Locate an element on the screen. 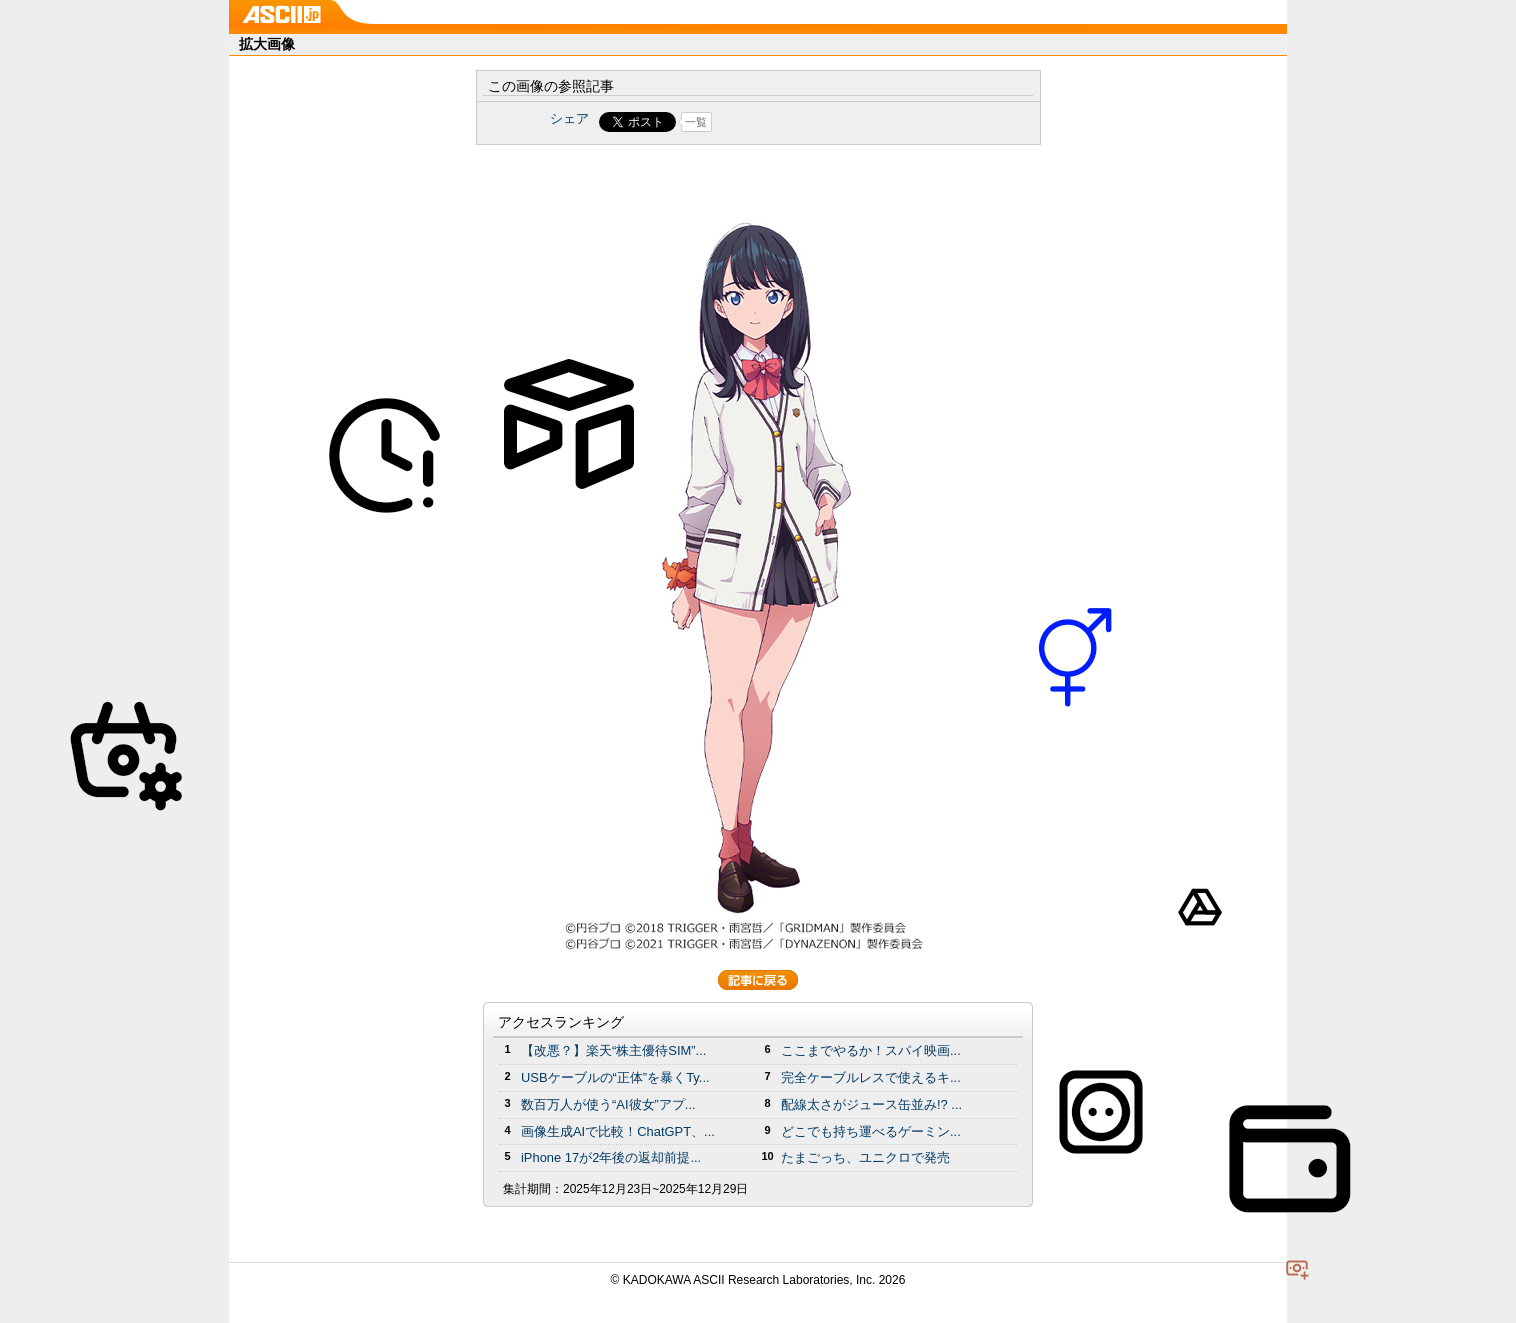  indicates intersex gender identity option is located at coordinates (1071, 655).